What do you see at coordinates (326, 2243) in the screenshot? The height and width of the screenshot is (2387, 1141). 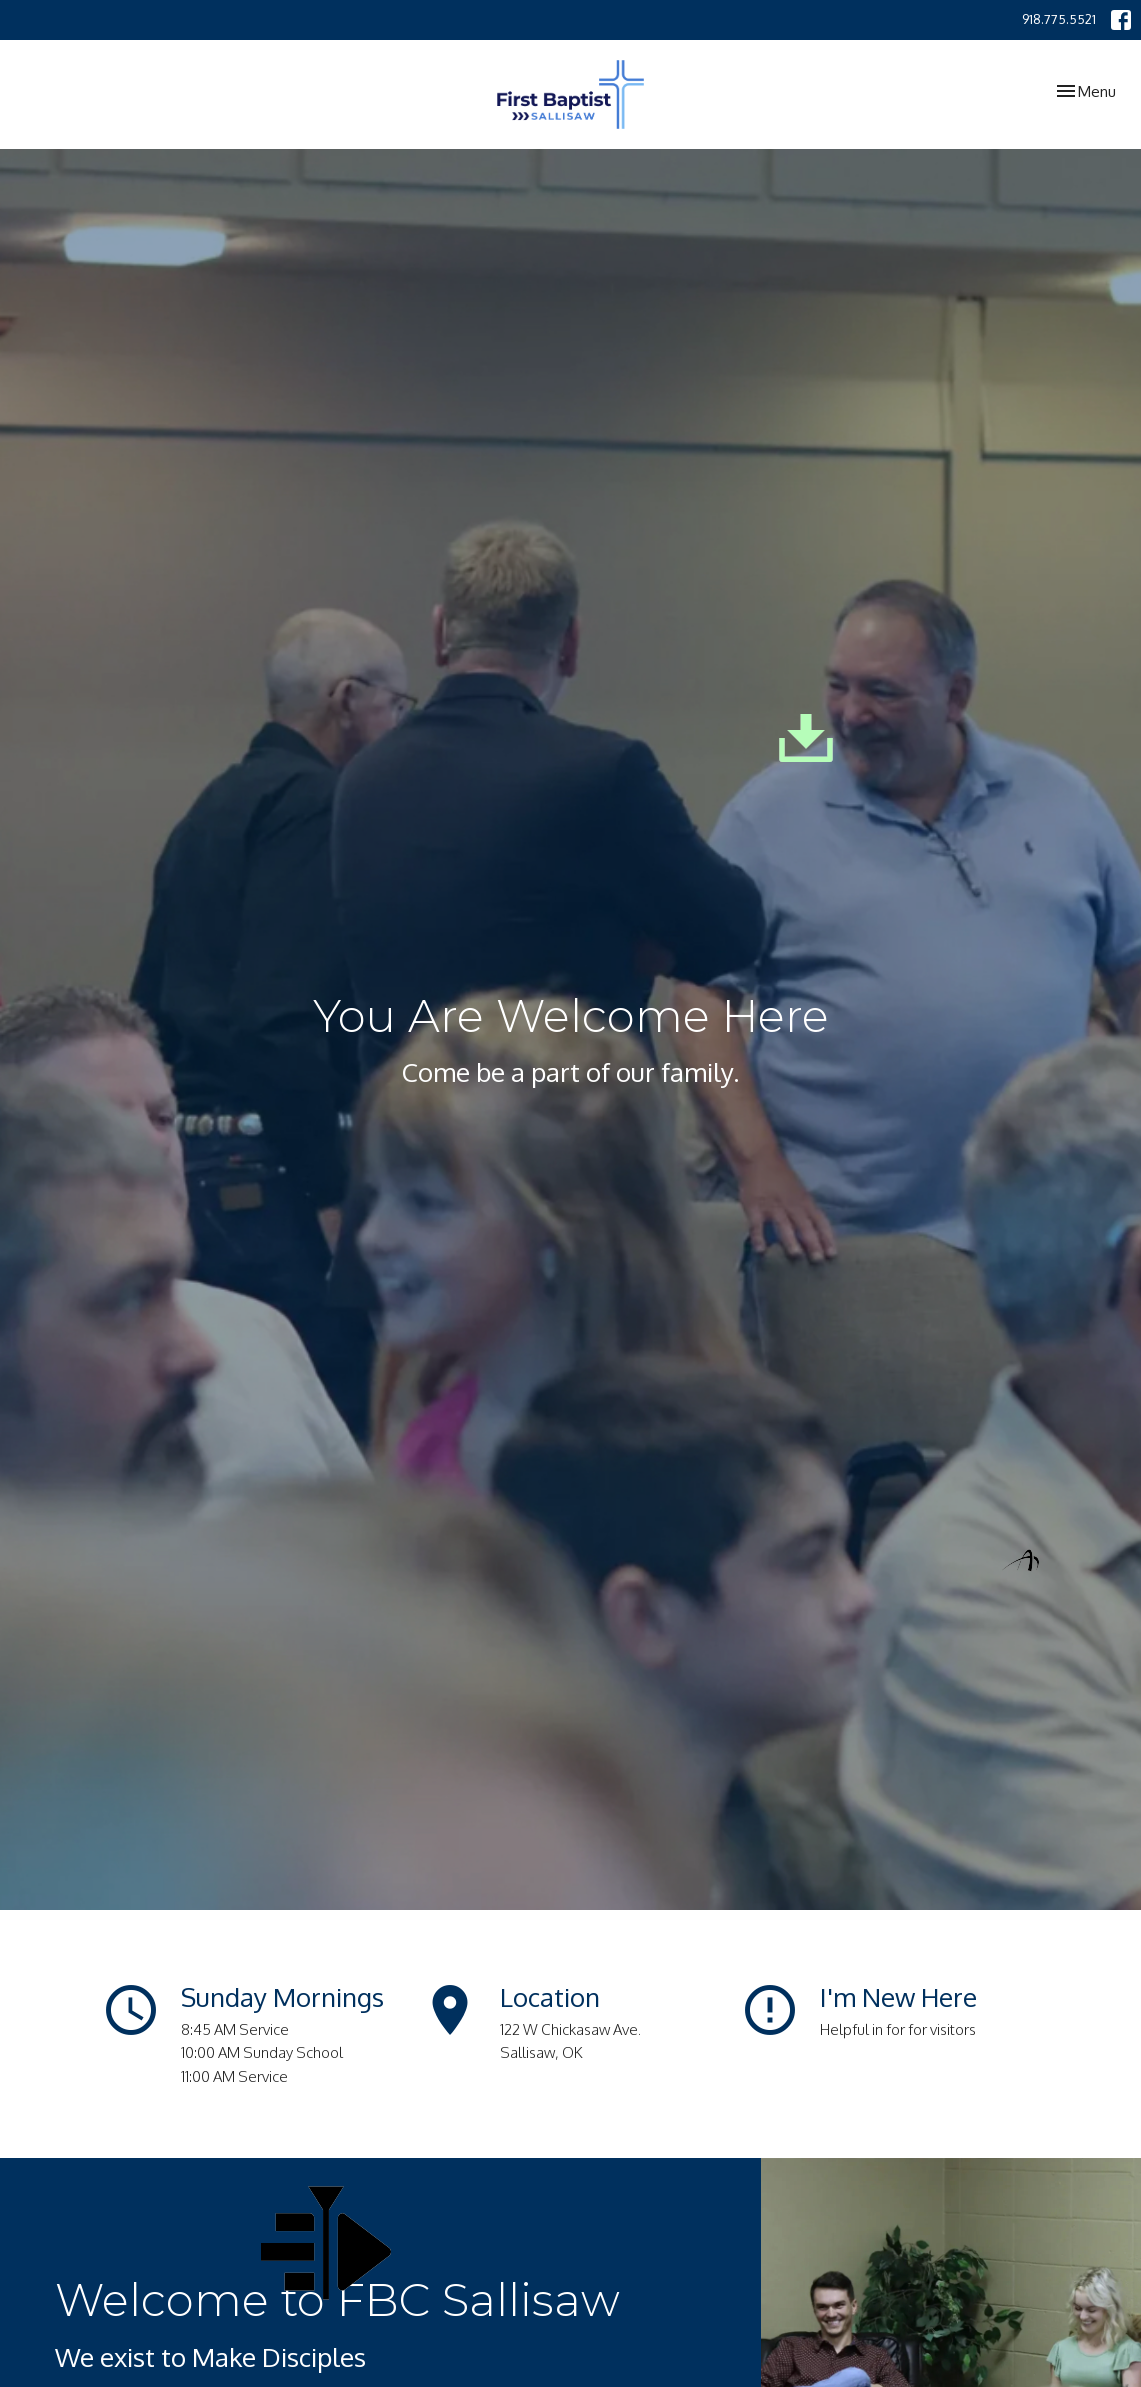 I see `open kdenlive video editor` at bounding box center [326, 2243].